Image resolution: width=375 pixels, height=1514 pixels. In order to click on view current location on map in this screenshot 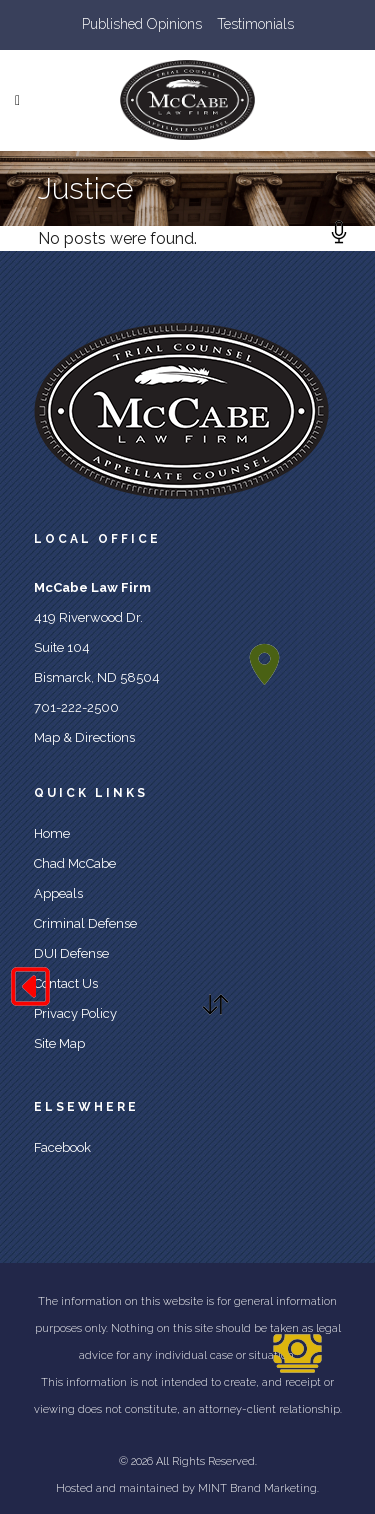, I will do `click(264, 664)`.